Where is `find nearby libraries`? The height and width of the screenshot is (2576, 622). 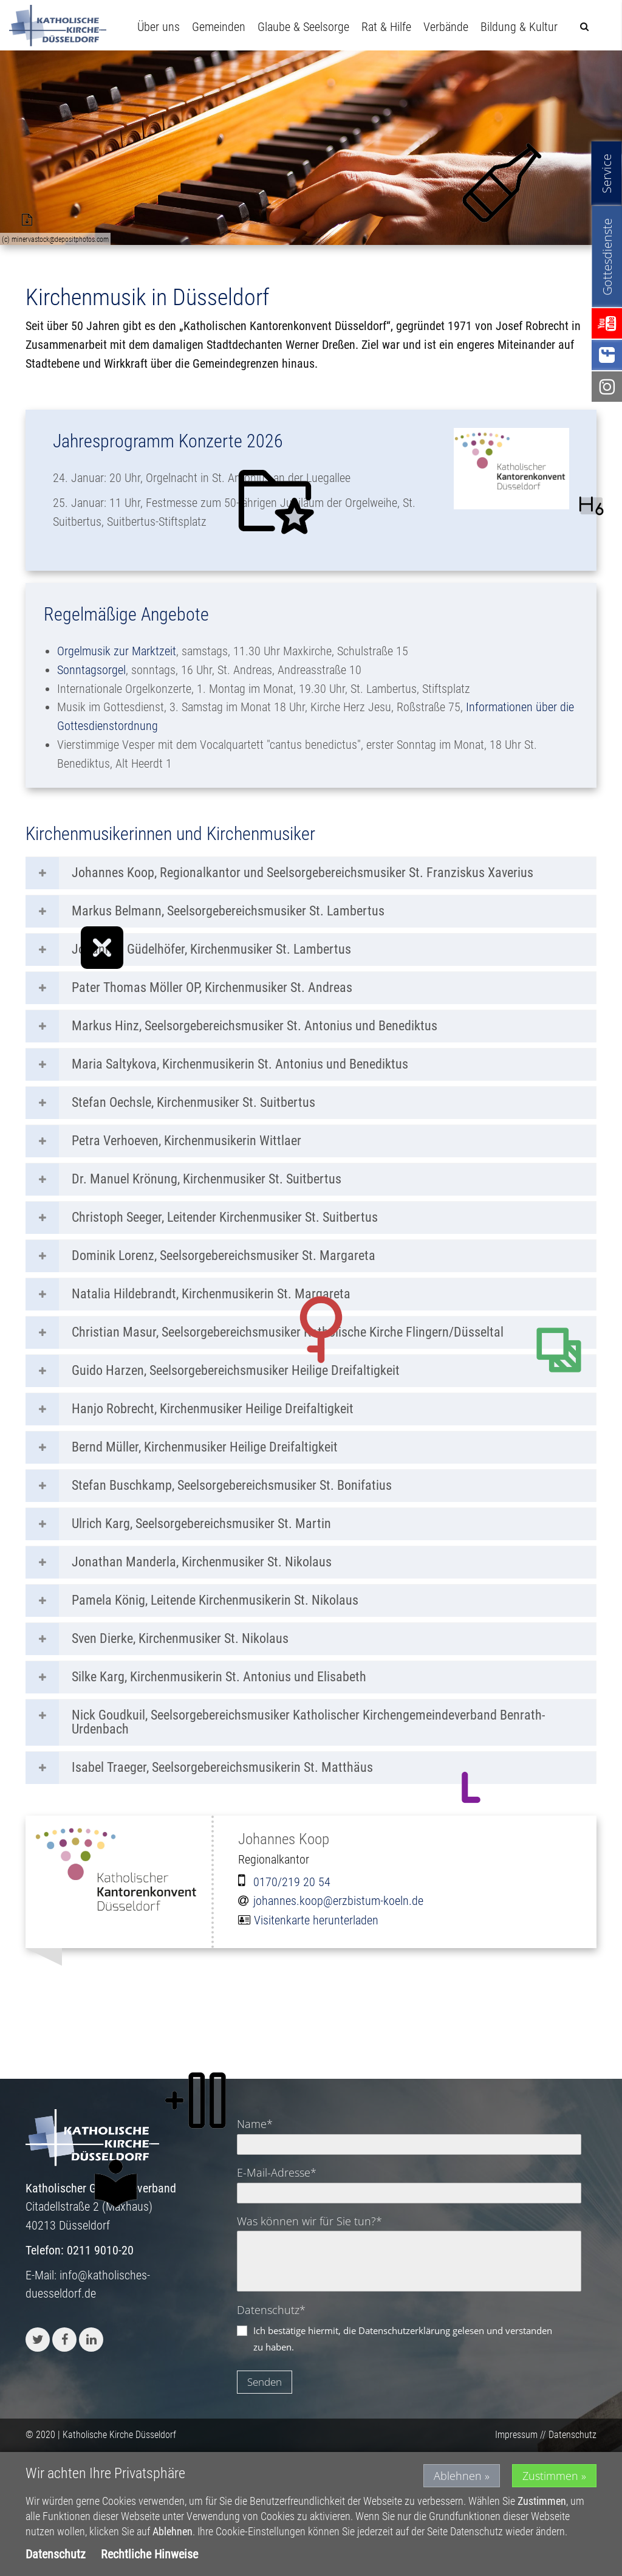
find nearby libraries is located at coordinates (115, 2183).